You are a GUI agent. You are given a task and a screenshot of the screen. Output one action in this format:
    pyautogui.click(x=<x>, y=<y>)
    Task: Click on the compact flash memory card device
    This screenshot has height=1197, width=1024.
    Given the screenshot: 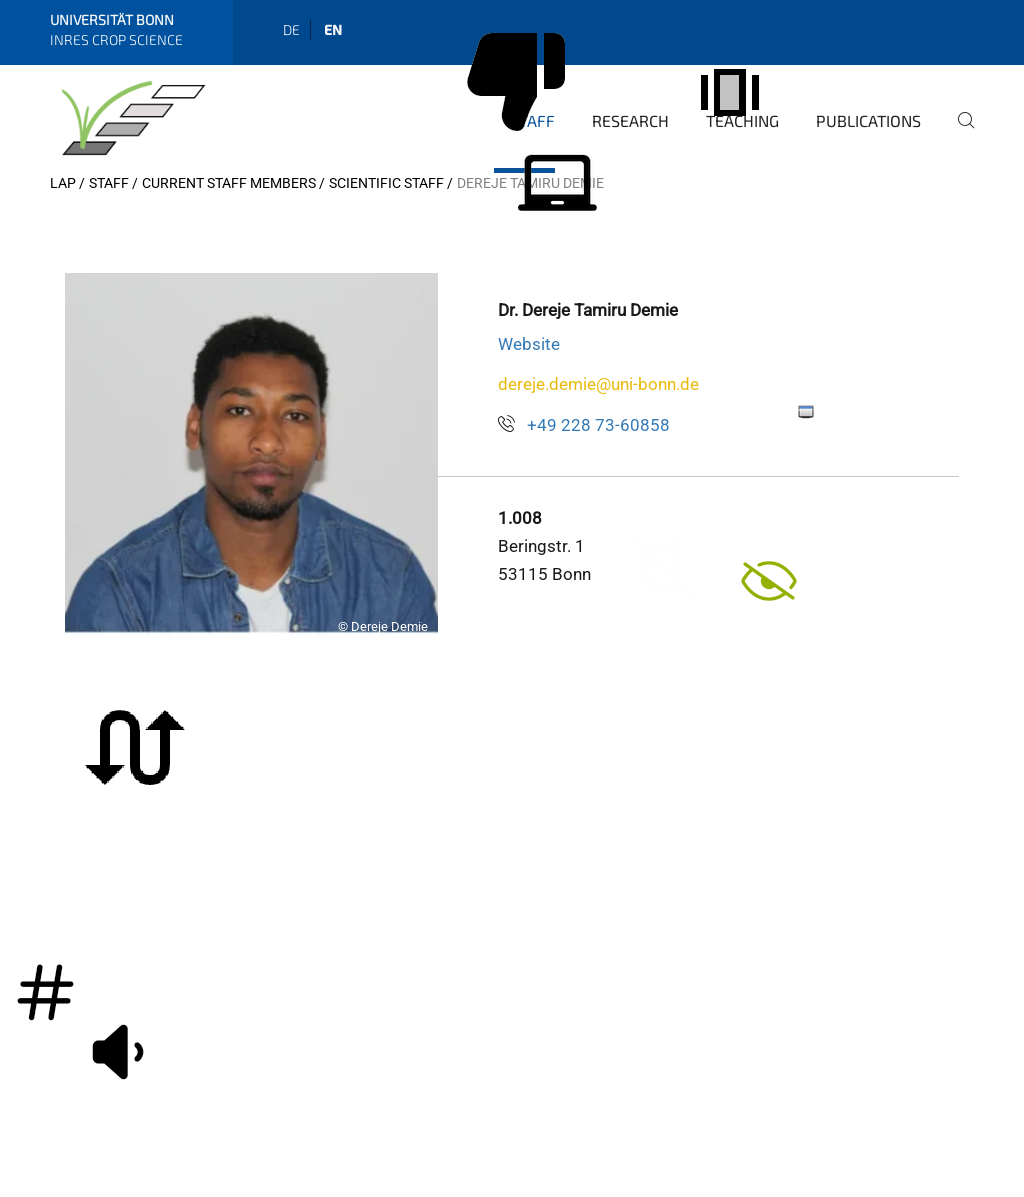 What is the action you would take?
    pyautogui.click(x=806, y=412)
    